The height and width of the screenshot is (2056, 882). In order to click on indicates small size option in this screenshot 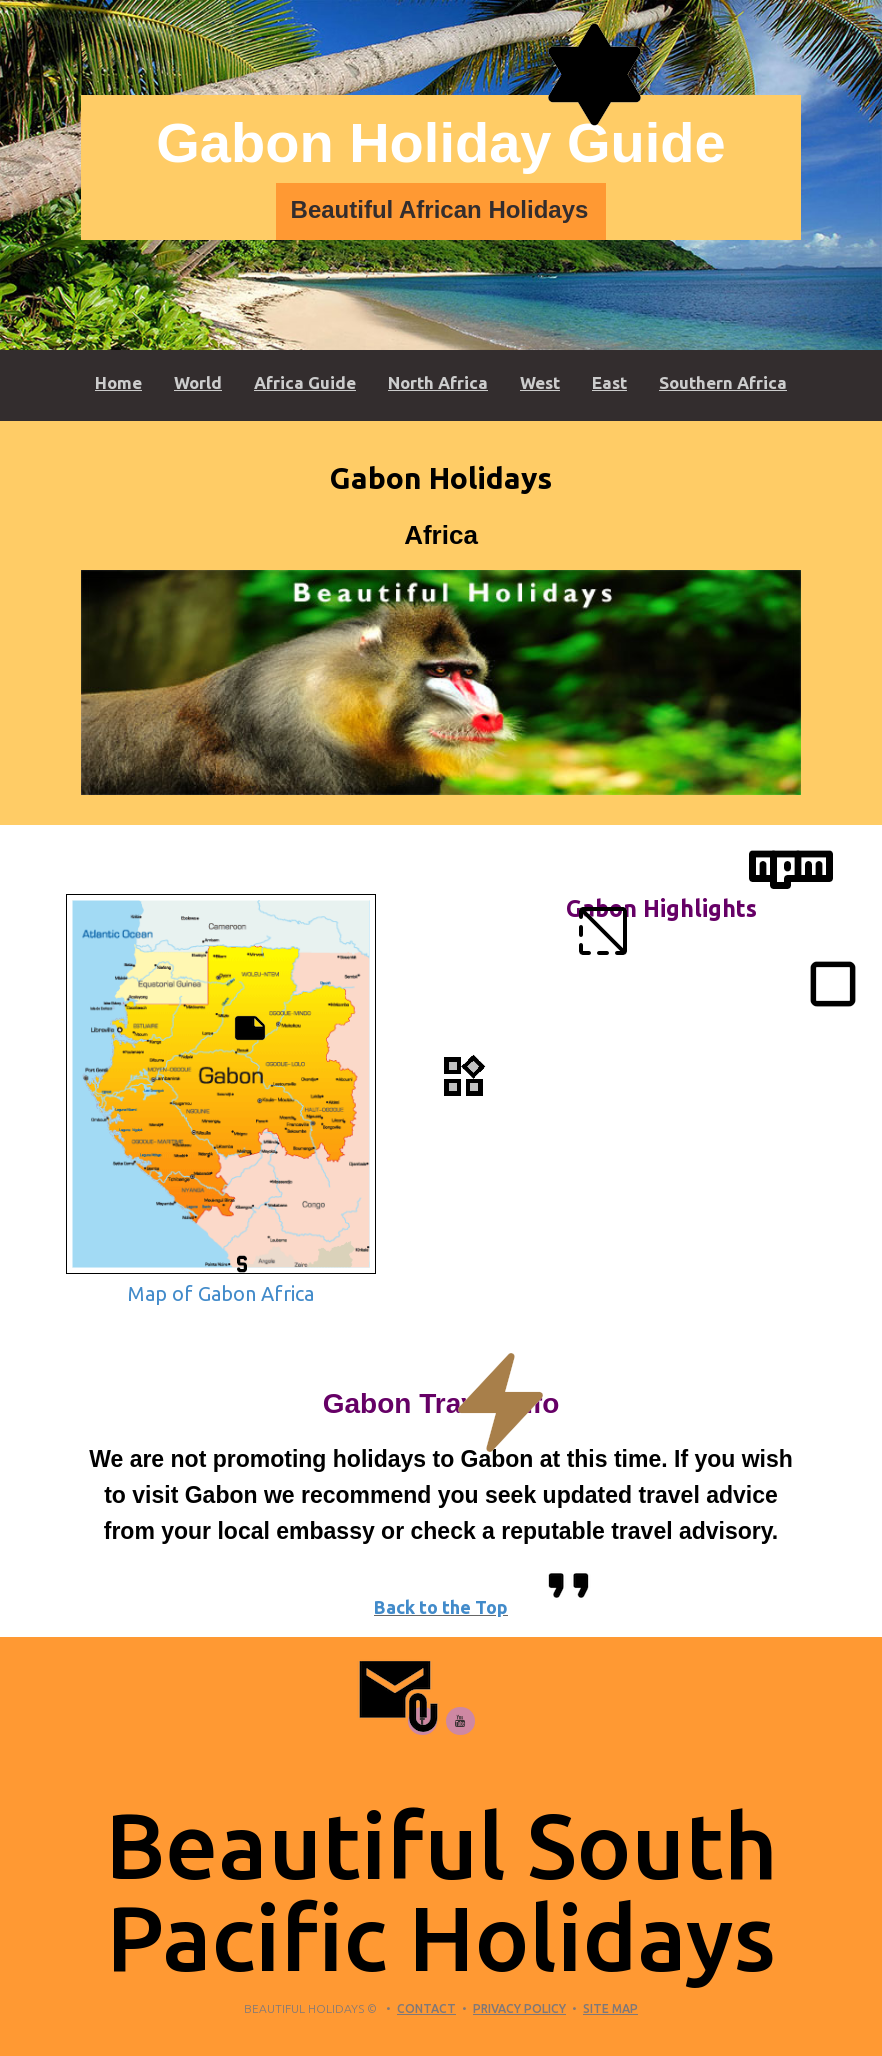, I will do `click(242, 1264)`.